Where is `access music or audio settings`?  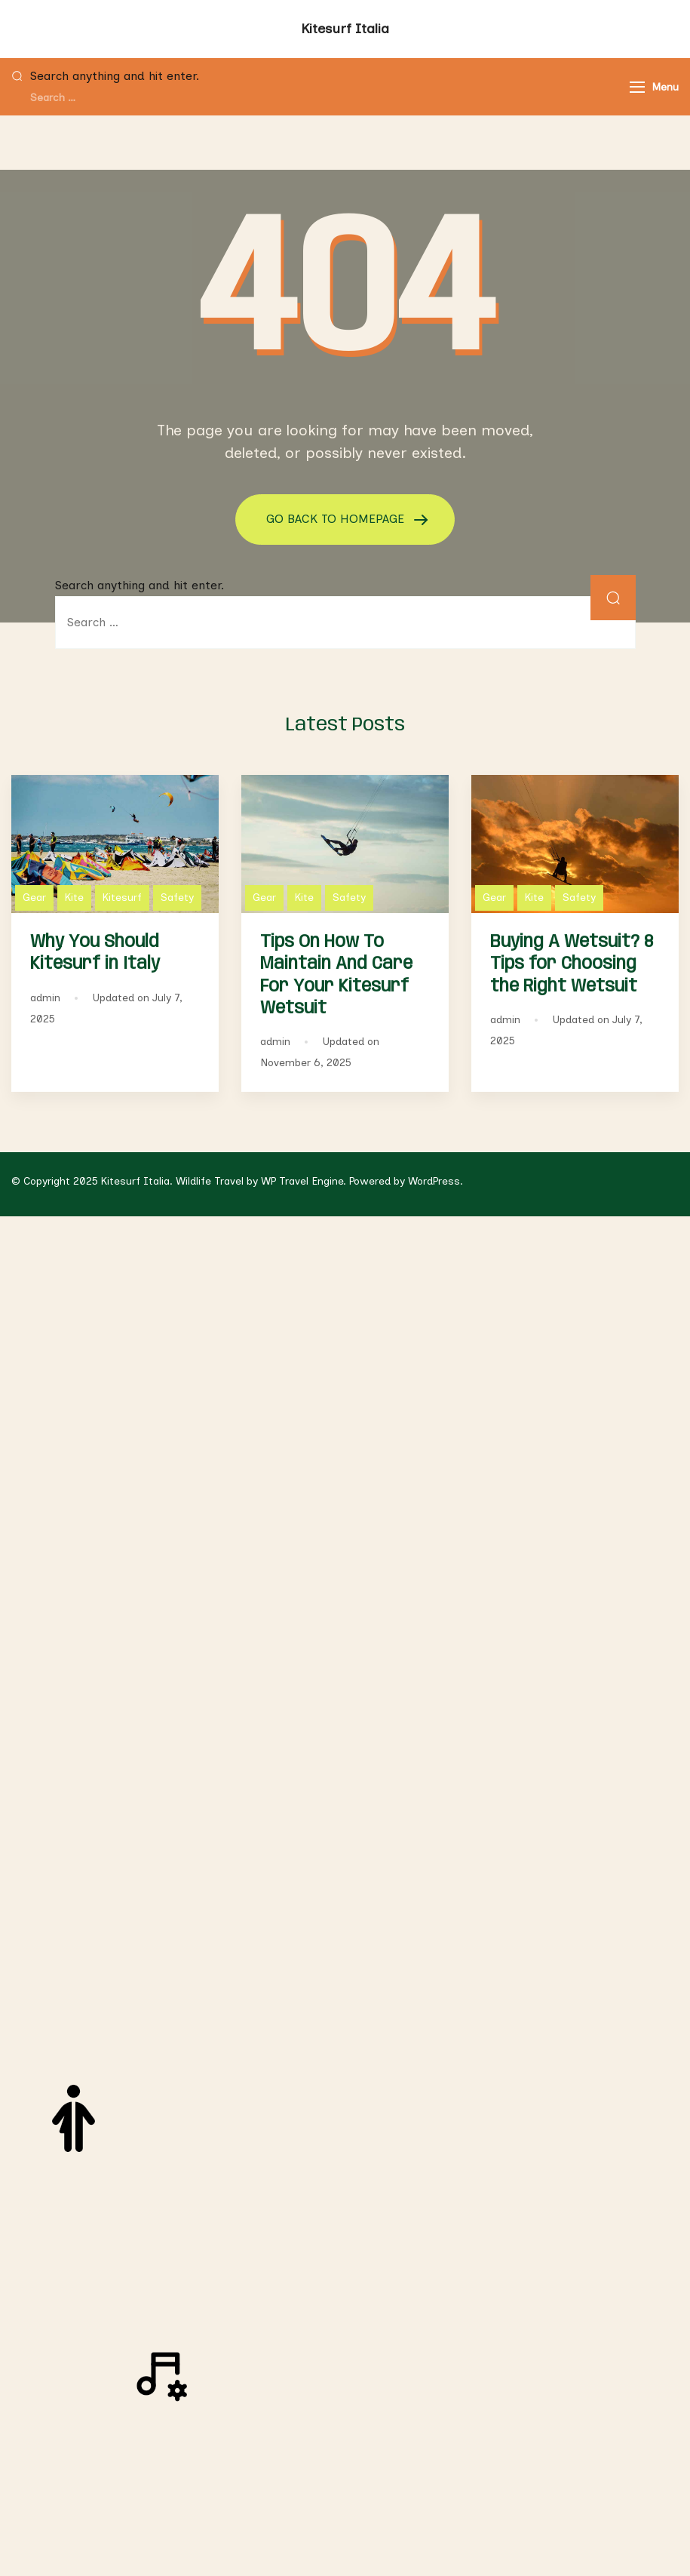
access music or audio settings is located at coordinates (161, 2374).